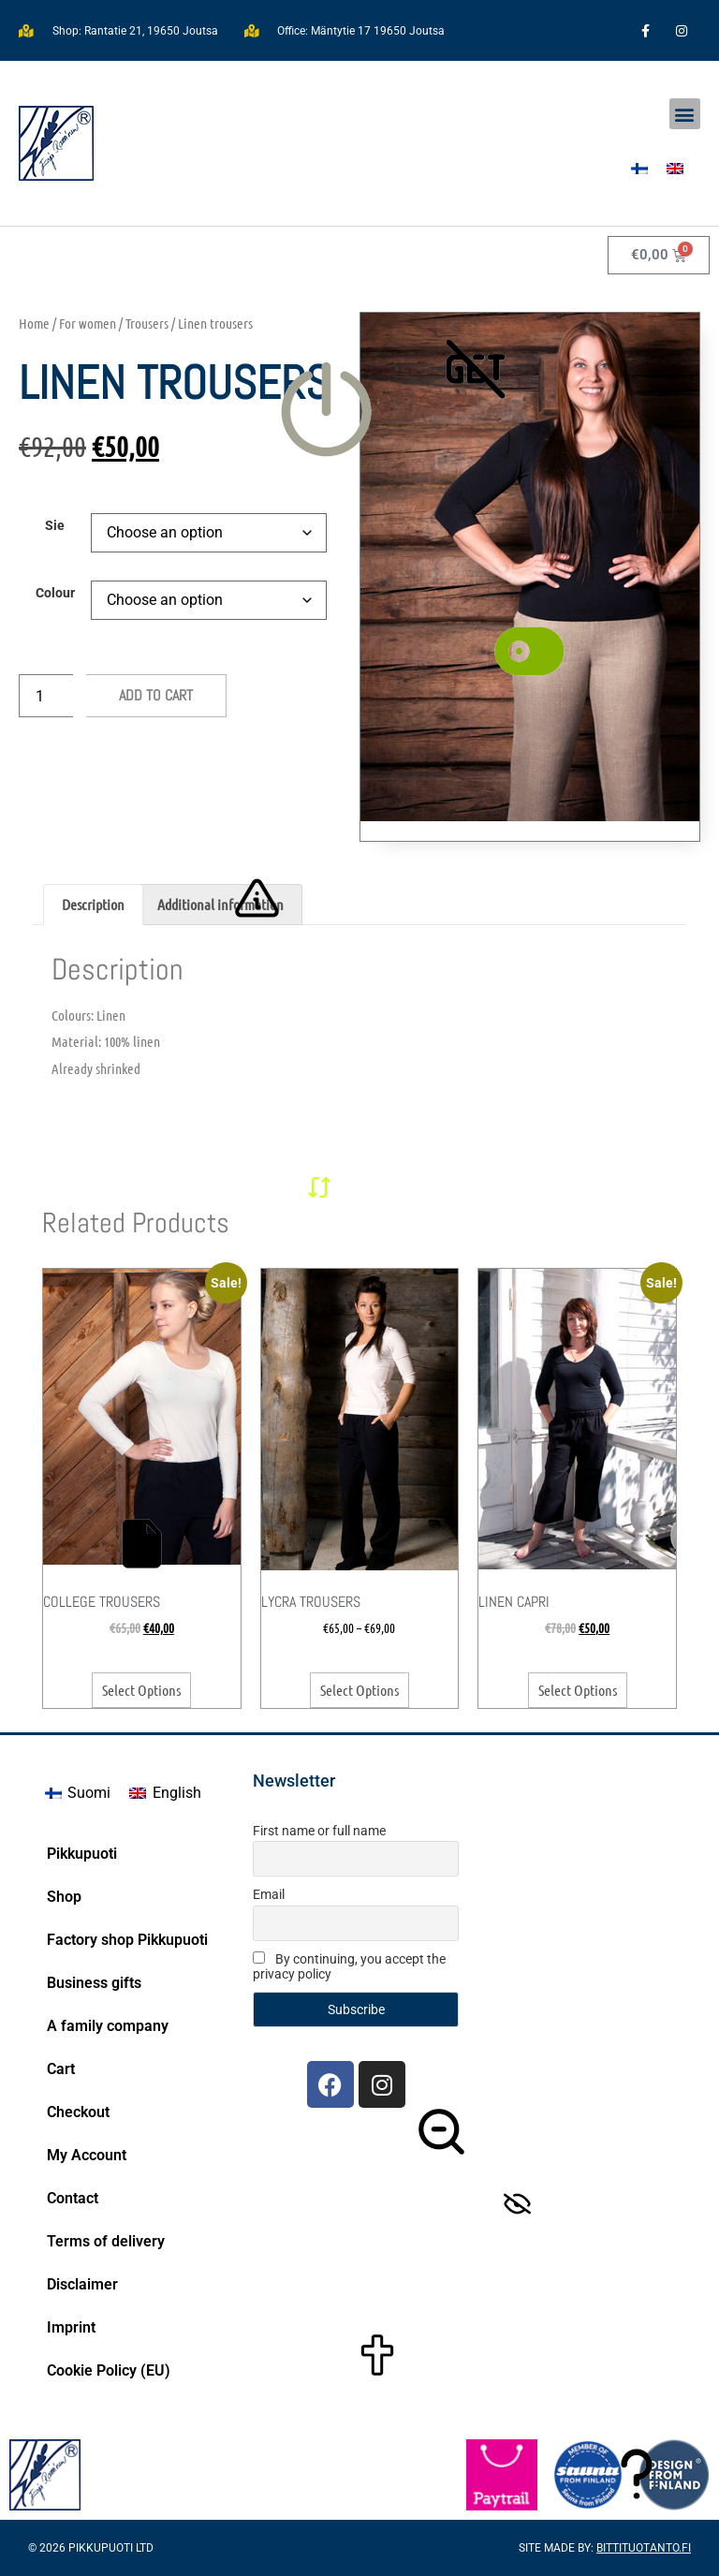  Describe the element at coordinates (257, 899) in the screenshot. I see `view important information or notice` at that location.